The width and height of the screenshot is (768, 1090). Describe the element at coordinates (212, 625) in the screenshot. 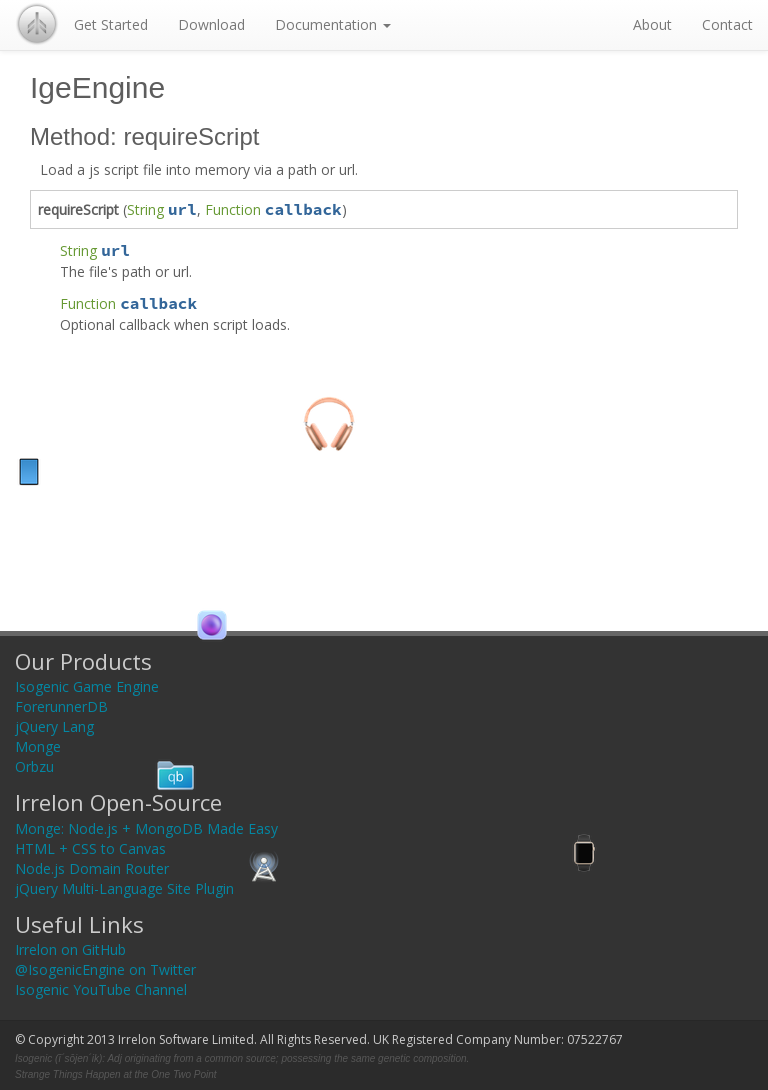

I see `open OrbStack container management app` at that location.